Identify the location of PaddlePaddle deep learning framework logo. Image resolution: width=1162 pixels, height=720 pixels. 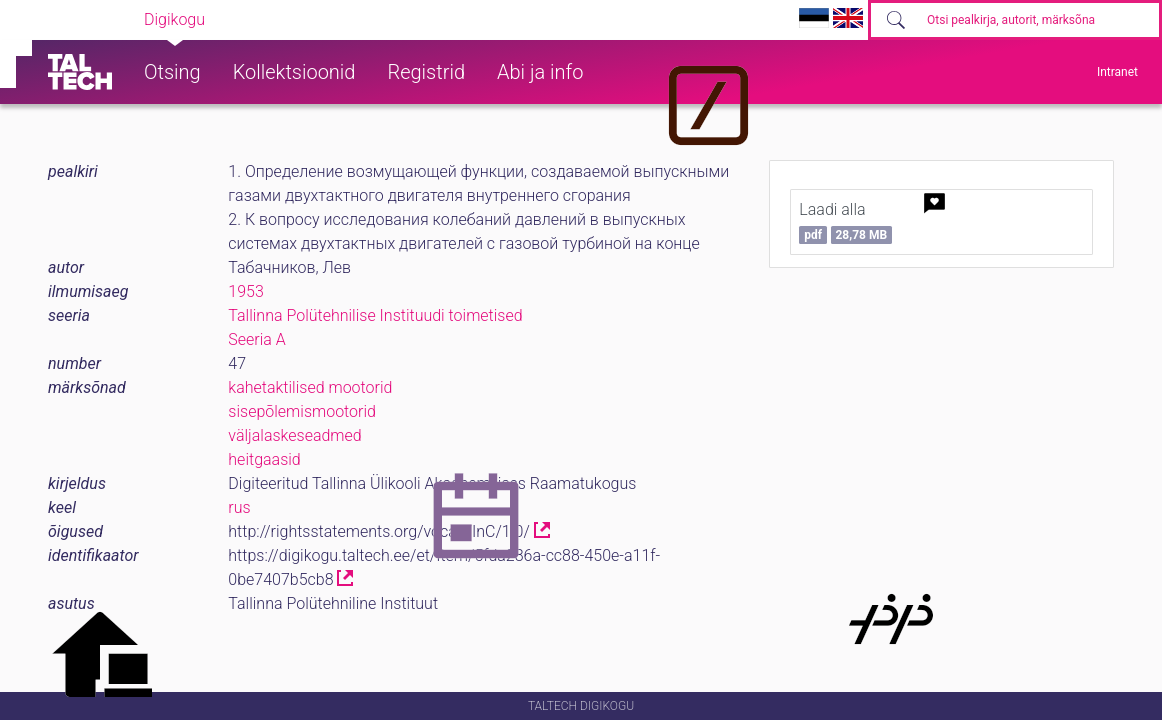
(891, 619).